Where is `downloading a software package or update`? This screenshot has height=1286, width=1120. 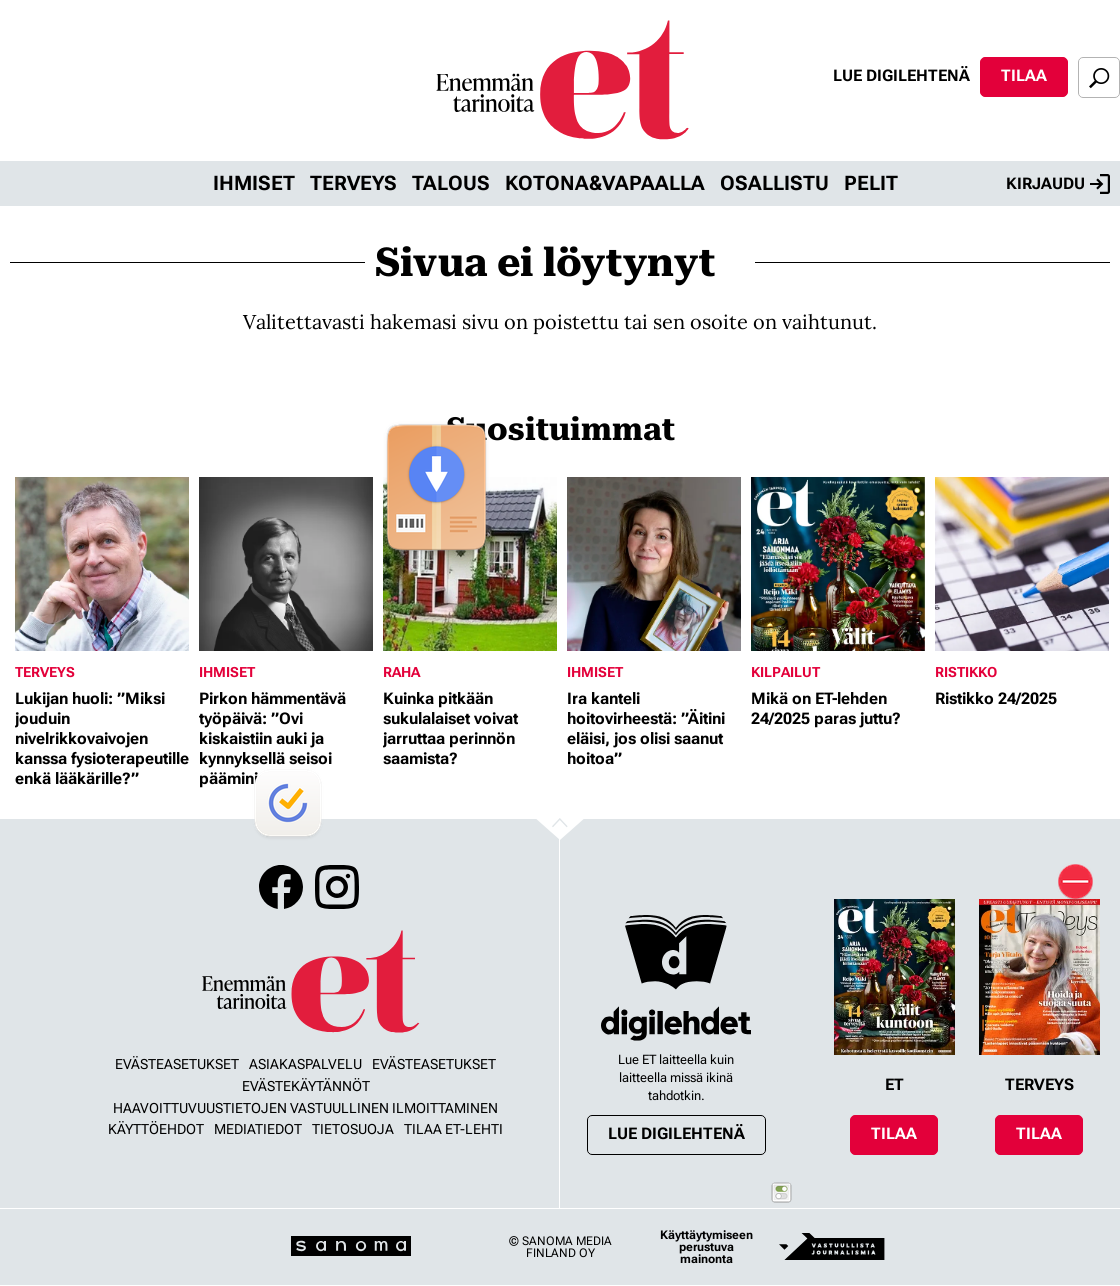 downloading a software package or update is located at coordinates (436, 487).